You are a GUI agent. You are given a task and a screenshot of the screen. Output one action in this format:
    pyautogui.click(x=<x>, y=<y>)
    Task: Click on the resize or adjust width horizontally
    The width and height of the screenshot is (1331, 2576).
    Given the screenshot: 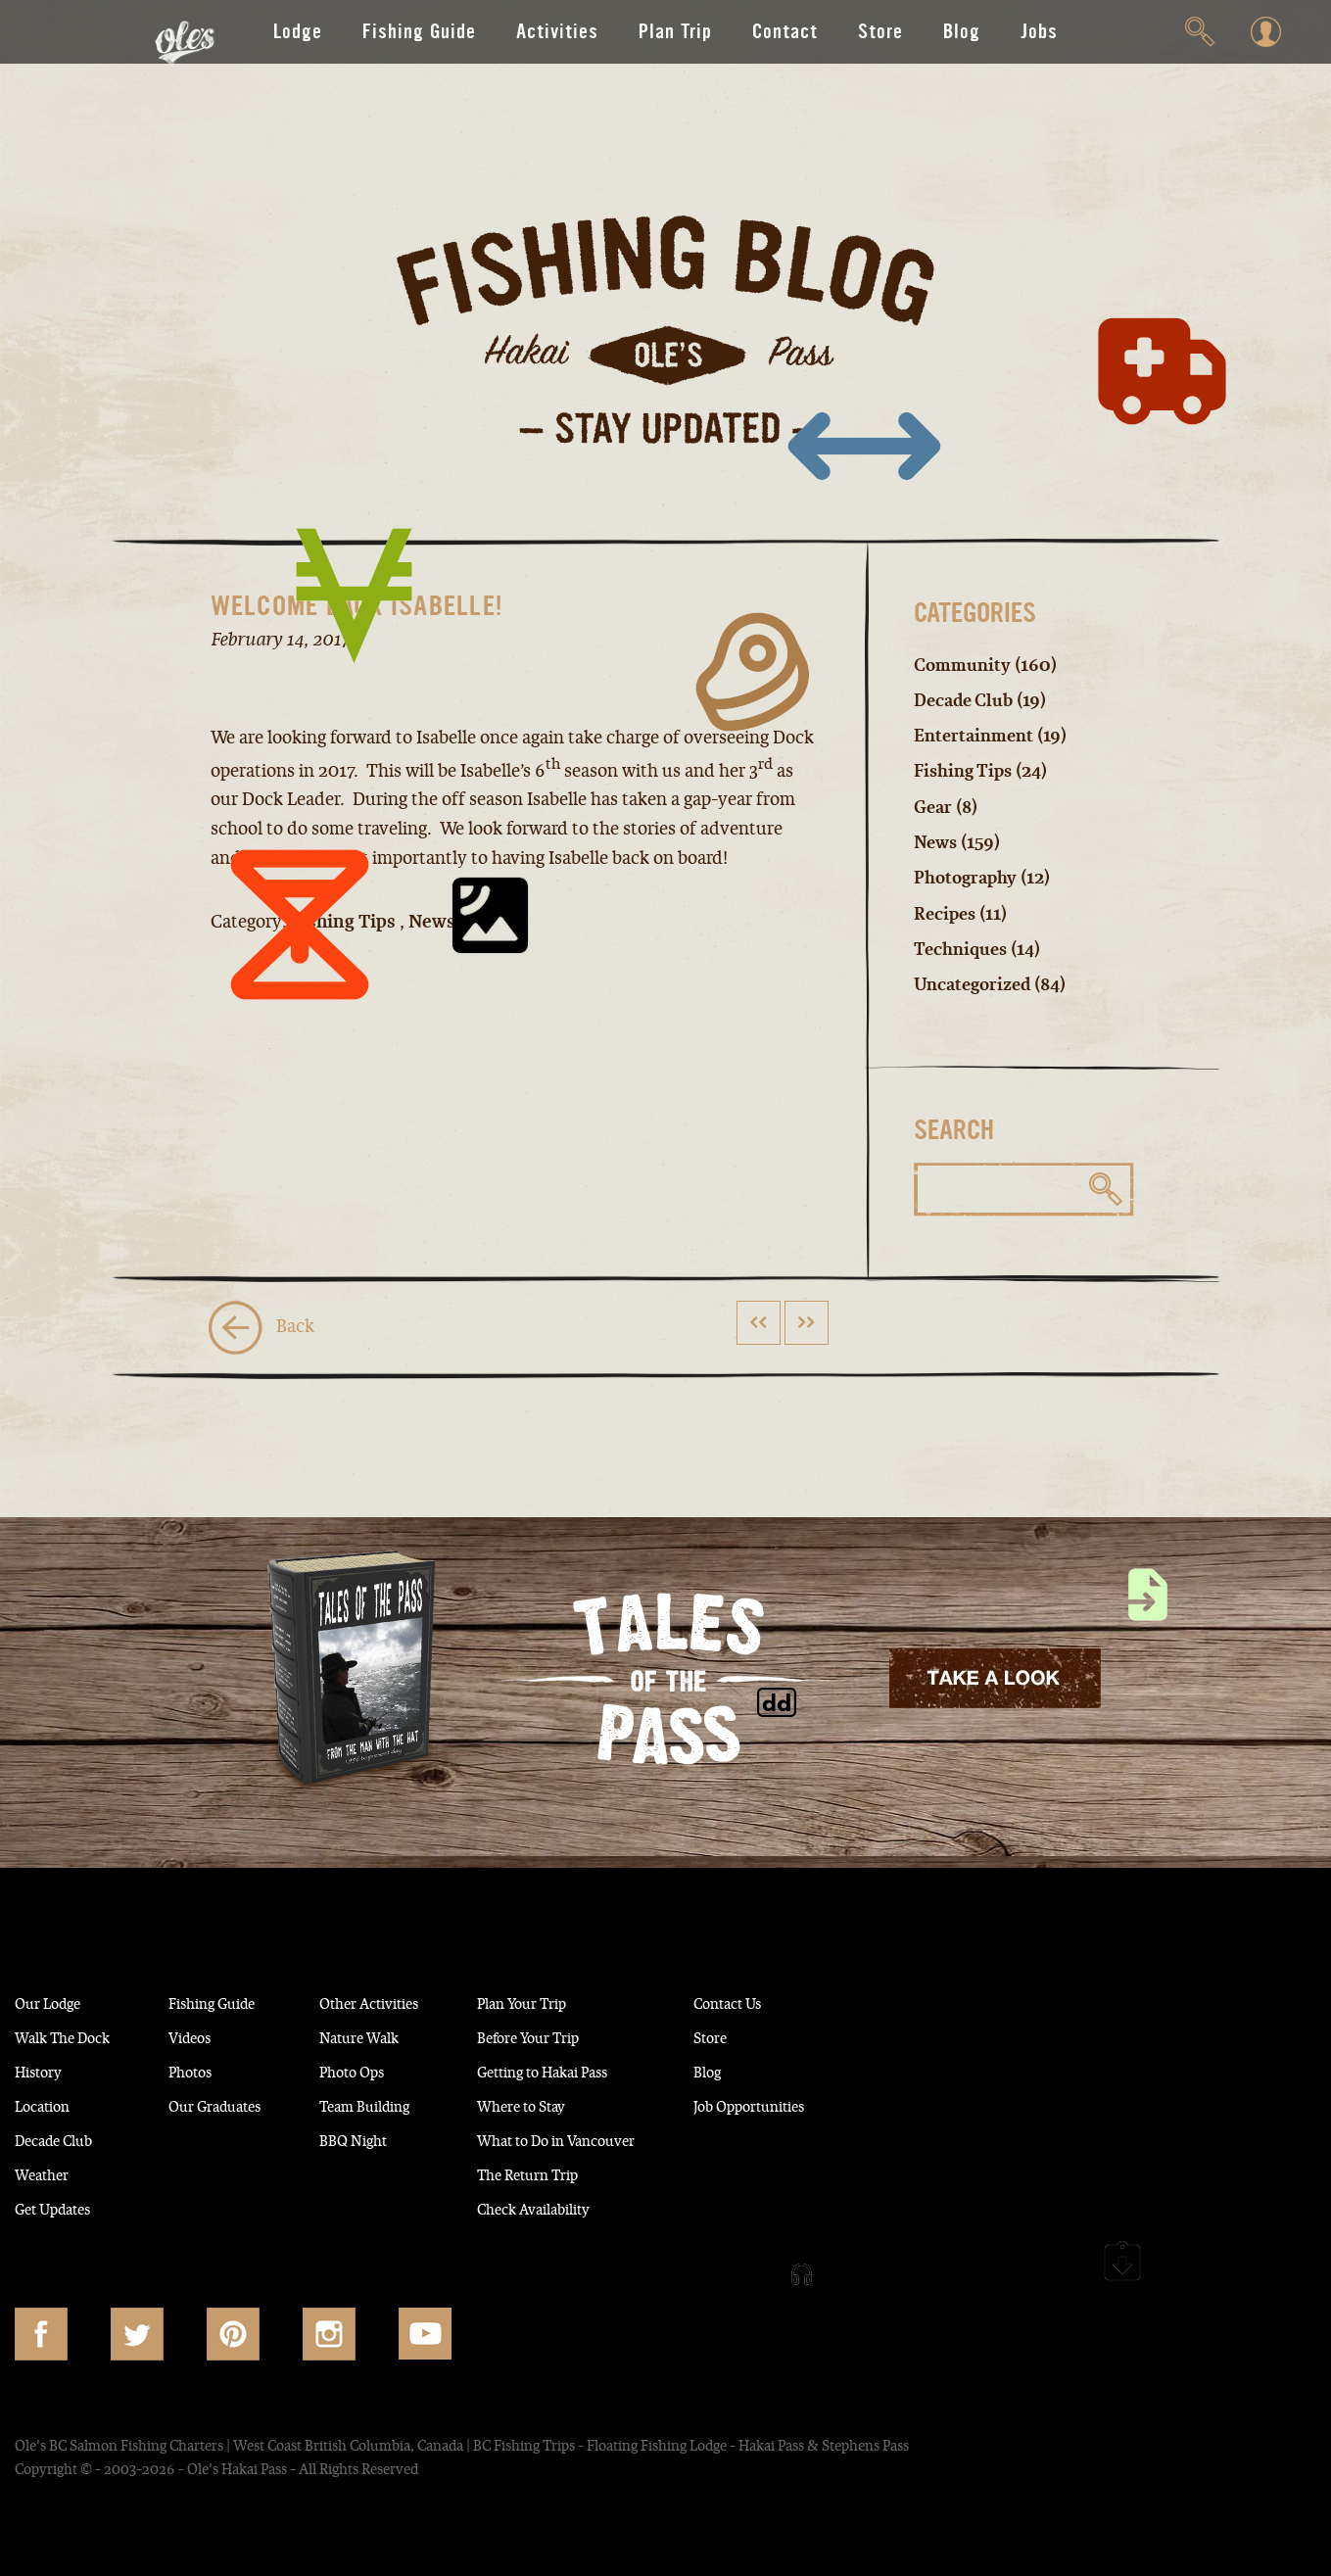 What is the action you would take?
    pyautogui.click(x=864, y=446)
    